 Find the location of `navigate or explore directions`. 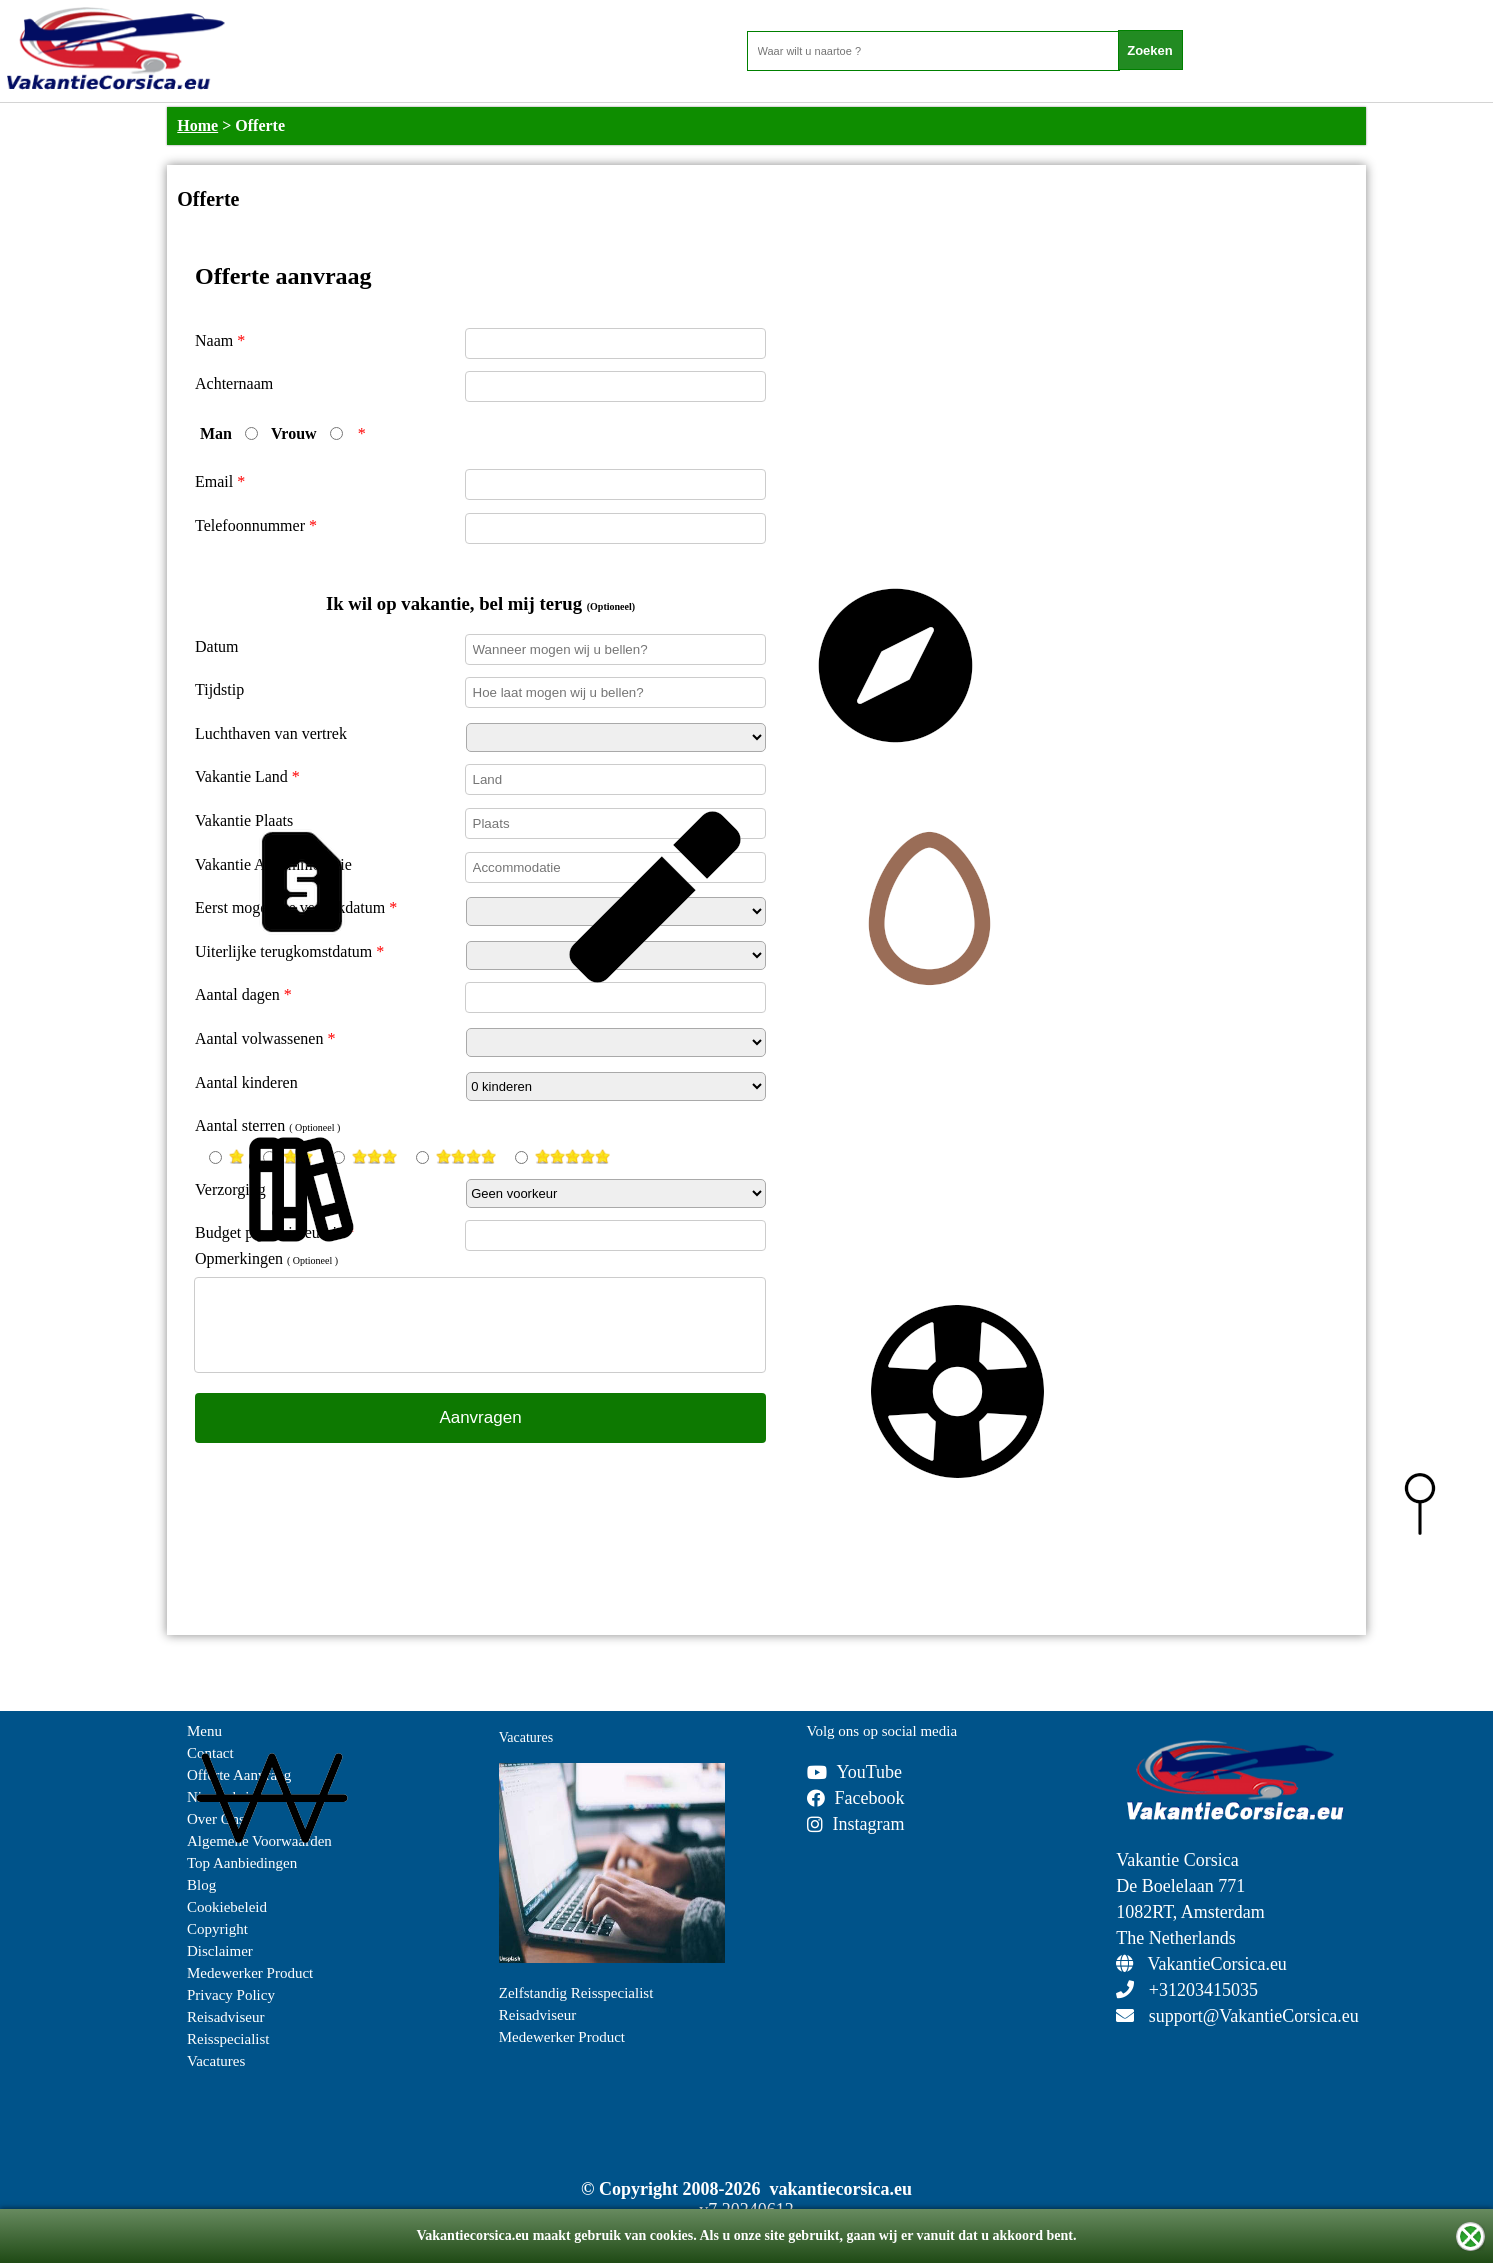

navigate or explore directions is located at coordinates (895, 665).